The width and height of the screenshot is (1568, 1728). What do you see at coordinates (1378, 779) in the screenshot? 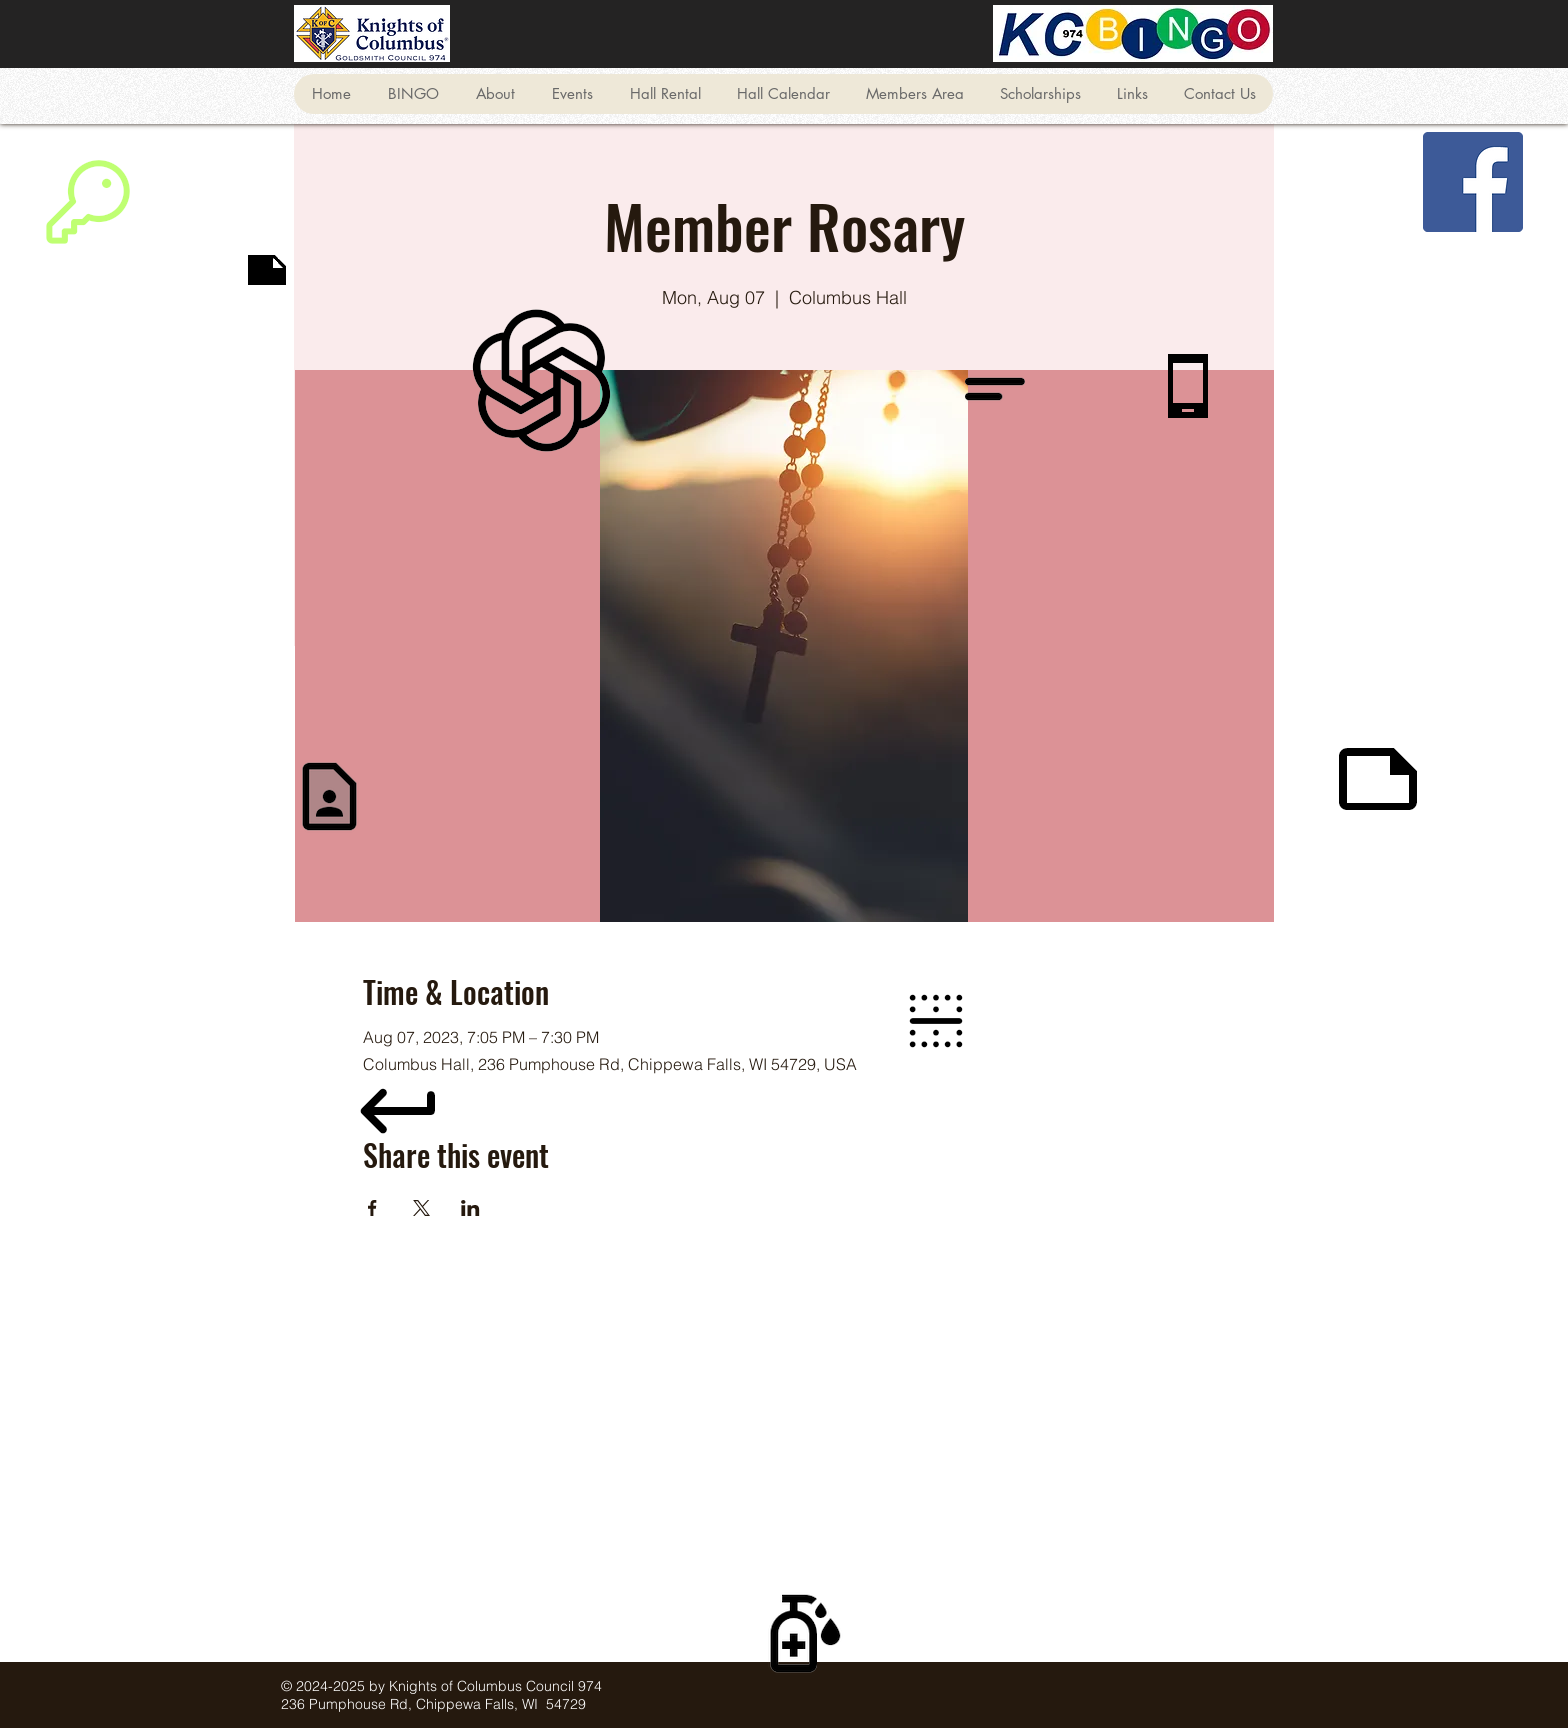
I see `create a new note` at bounding box center [1378, 779].